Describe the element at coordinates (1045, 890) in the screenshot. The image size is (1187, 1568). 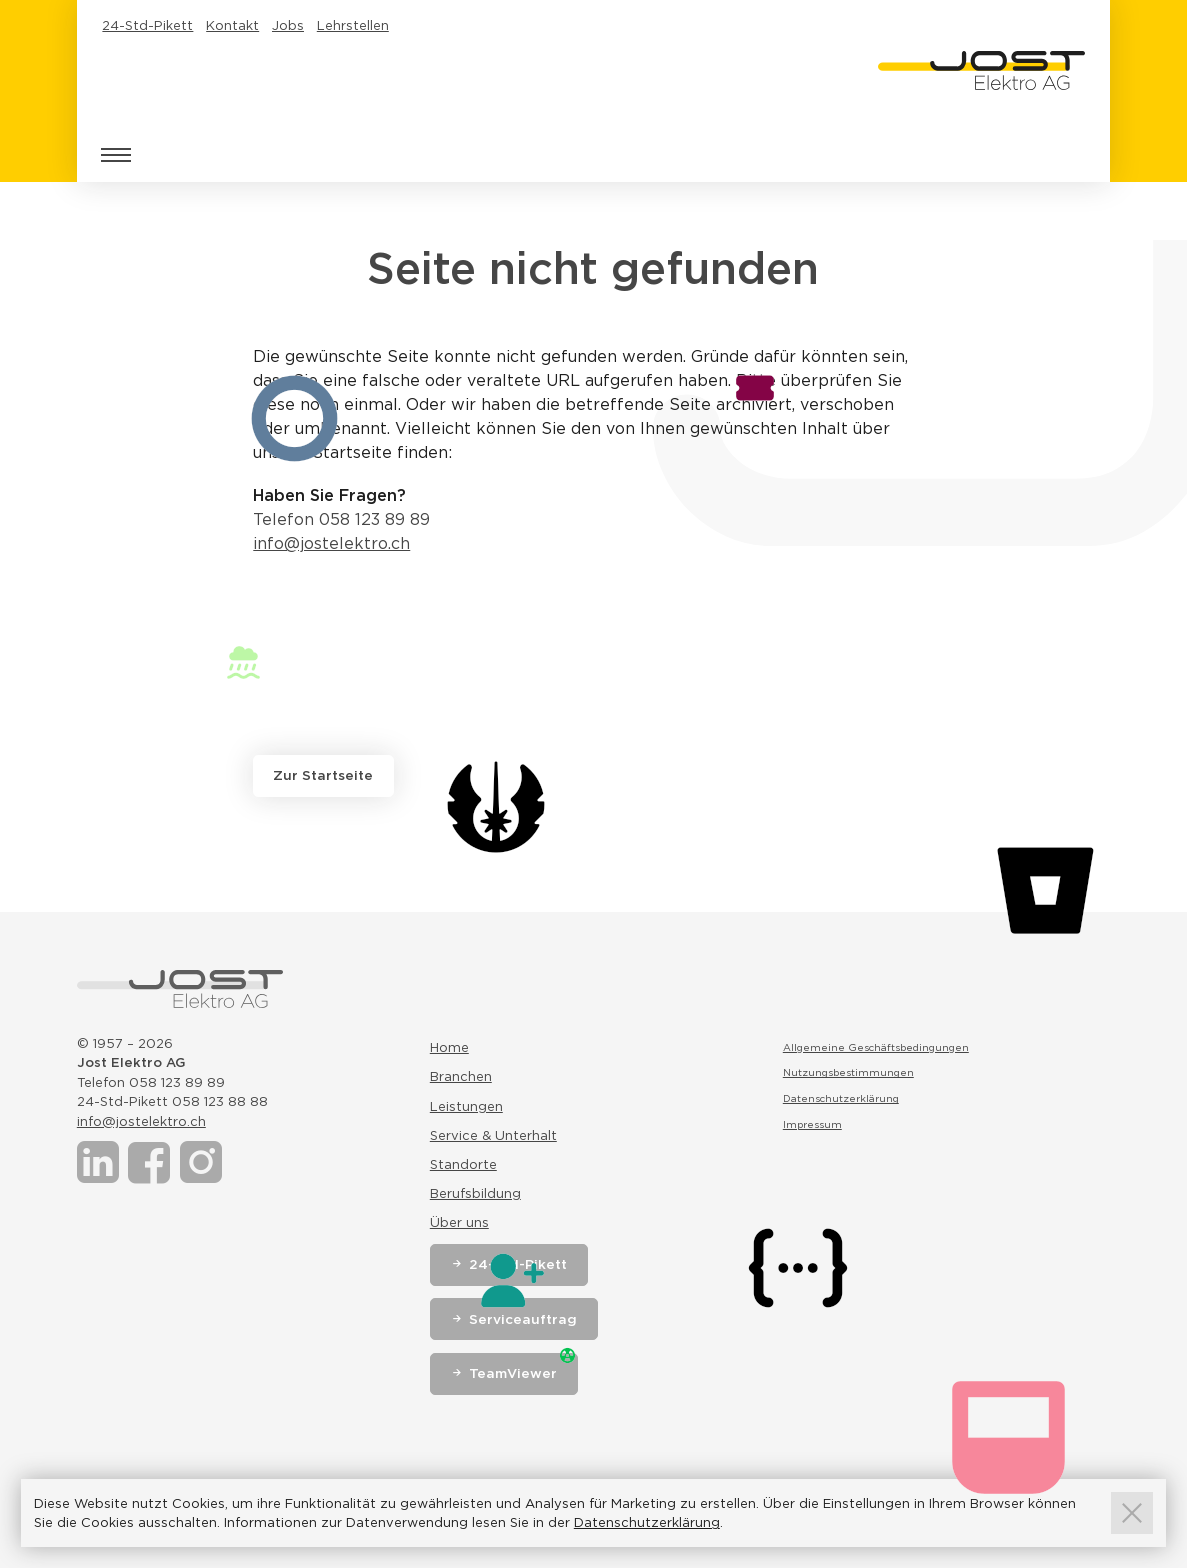
I see `open bitbucket repository` at that location.